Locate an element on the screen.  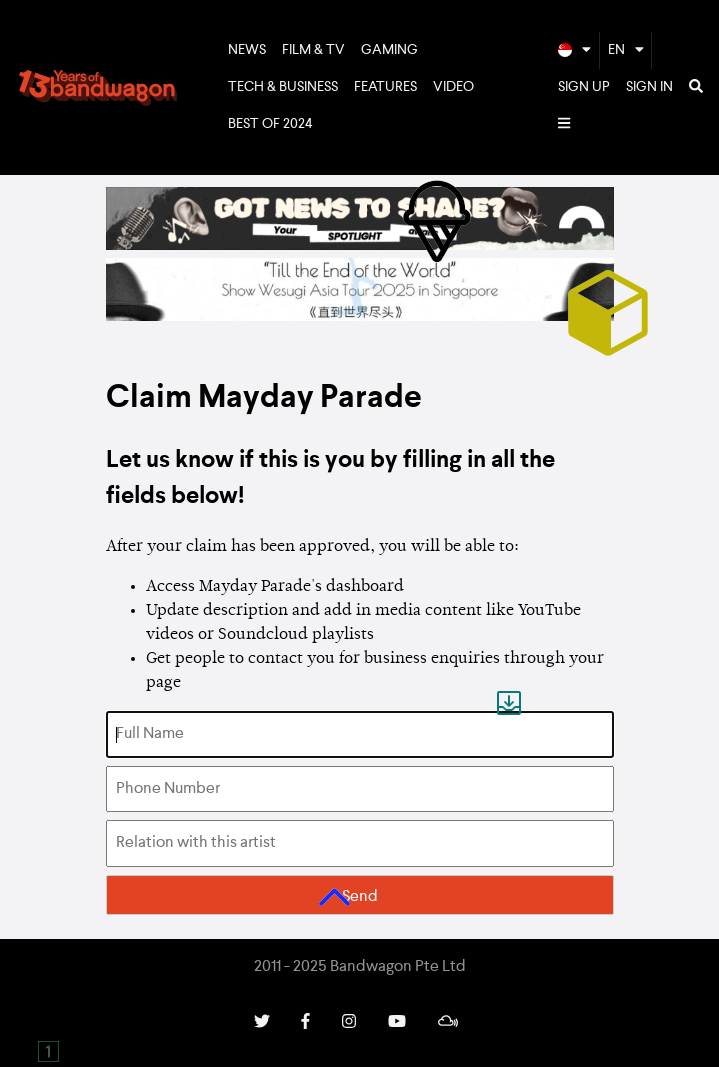
indicates the first step in a process is located at coordinates (48, 1051).